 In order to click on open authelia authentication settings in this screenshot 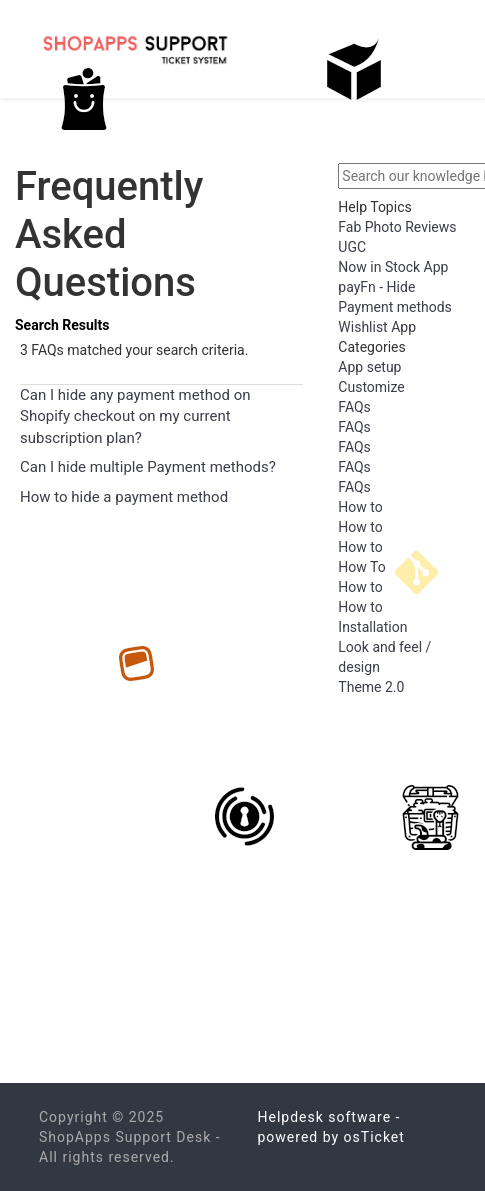, I will do `click(244, 816)`.